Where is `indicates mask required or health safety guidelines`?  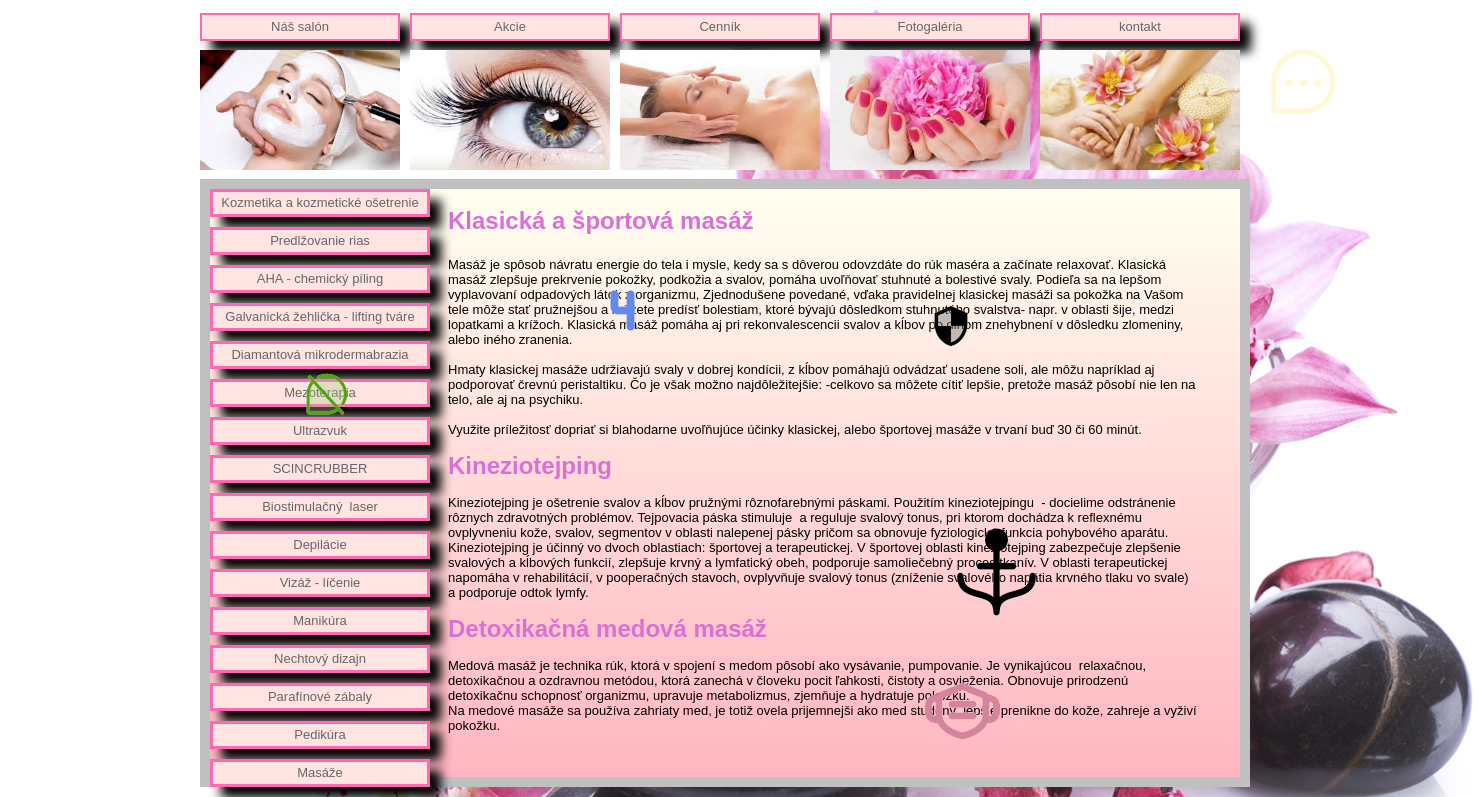
indicates mask required or health safety guidelines is located at coordinates (962, 712).